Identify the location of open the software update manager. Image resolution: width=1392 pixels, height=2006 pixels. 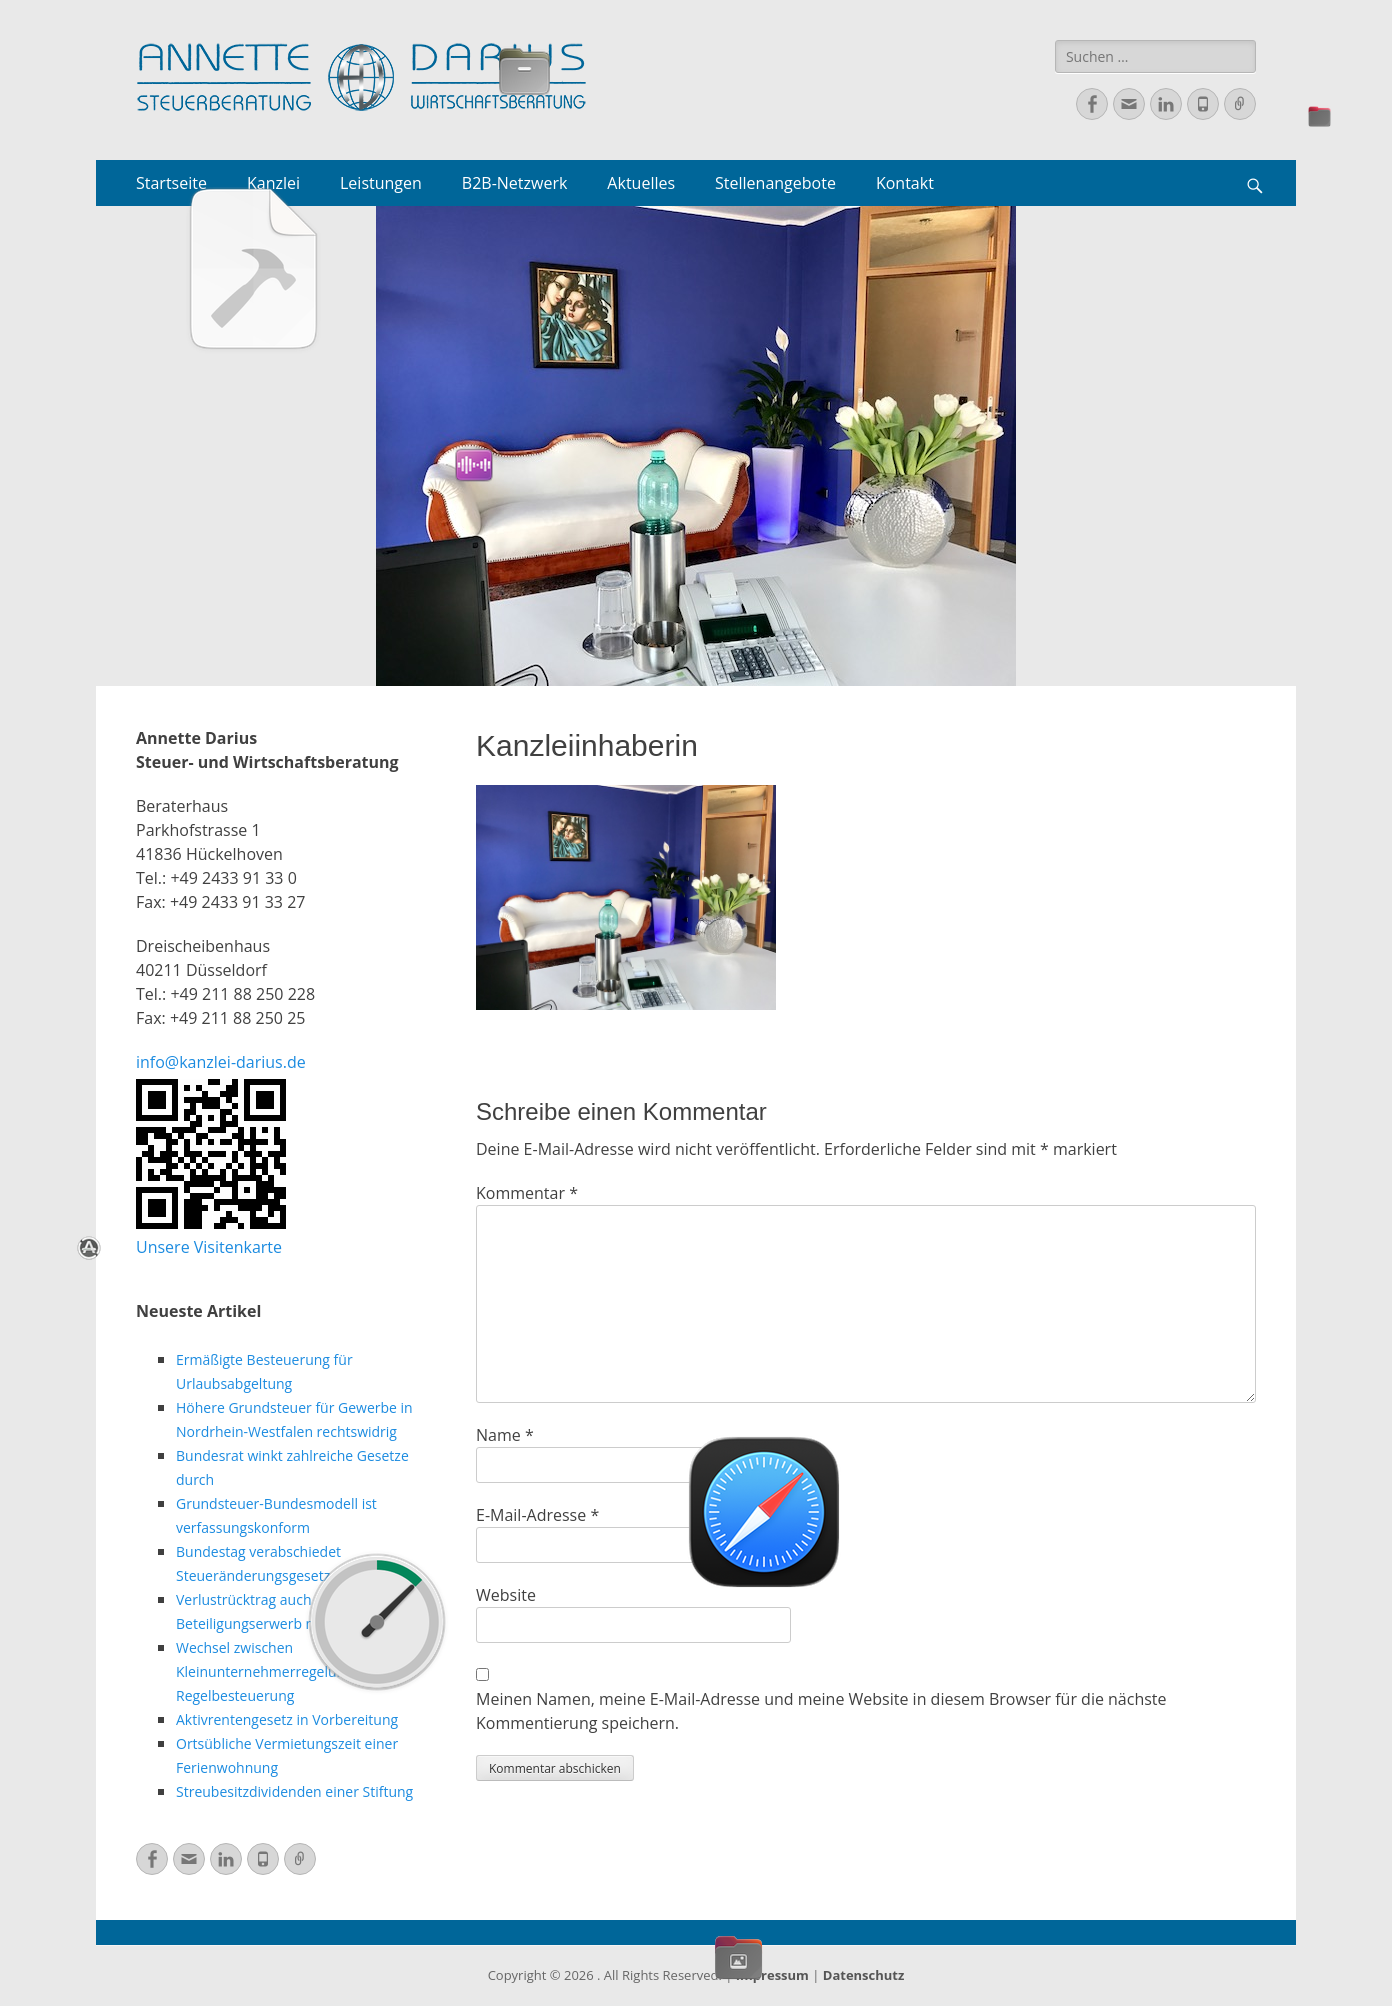
(89, 1248).